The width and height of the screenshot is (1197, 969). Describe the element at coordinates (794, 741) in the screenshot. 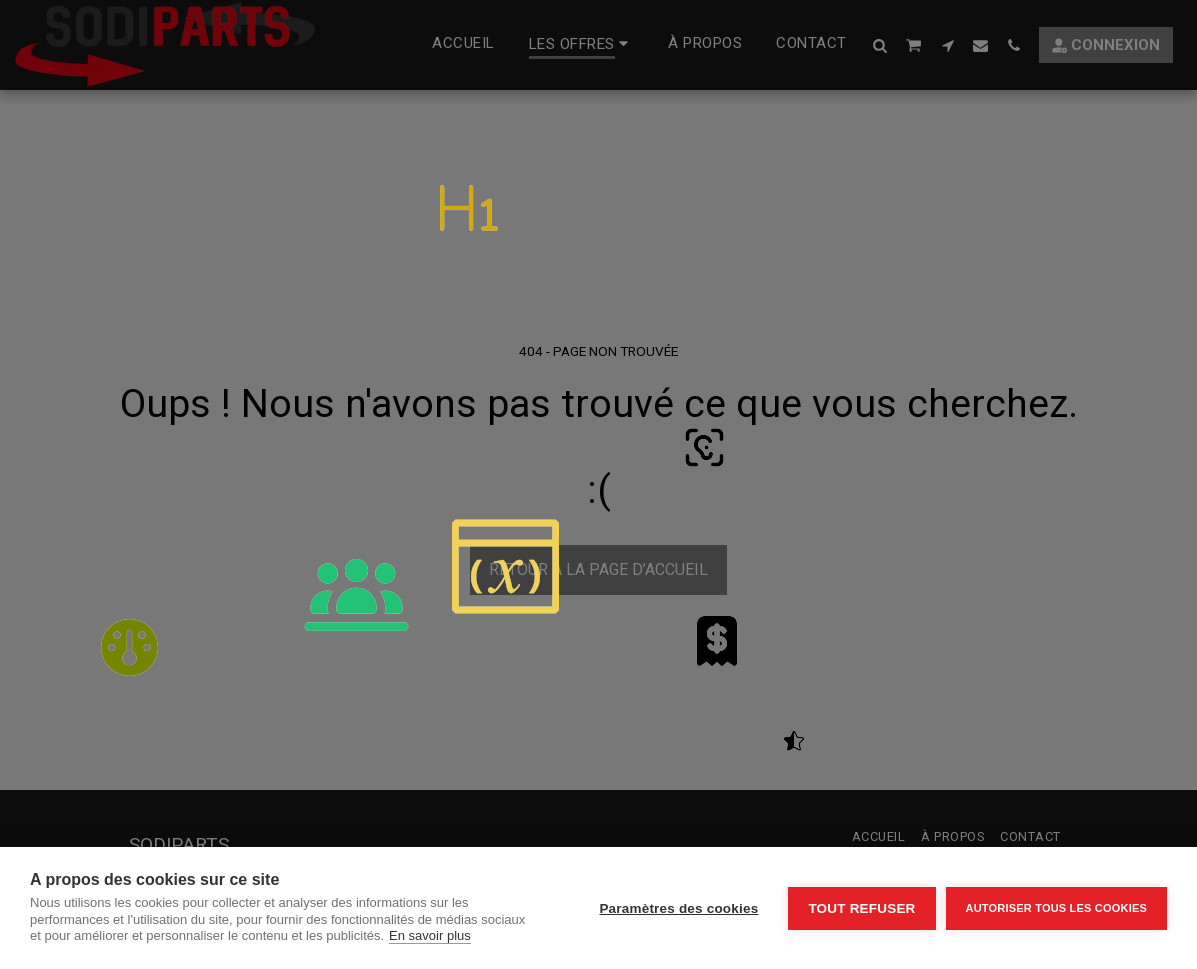

I see `indicates a partial or half rating` at that location.